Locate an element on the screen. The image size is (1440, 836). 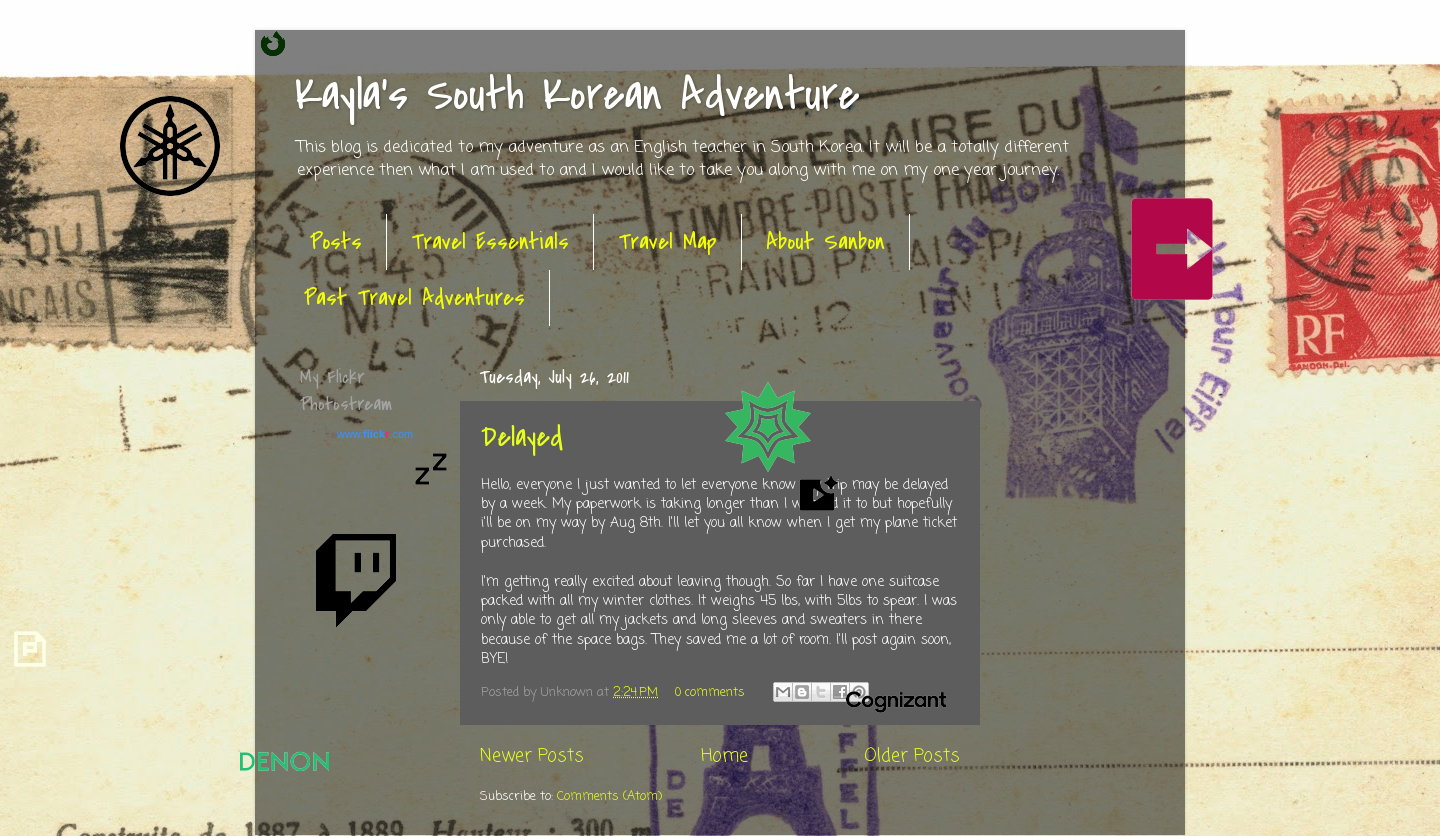
open the Twitch app is located at coordinates (356, 581).